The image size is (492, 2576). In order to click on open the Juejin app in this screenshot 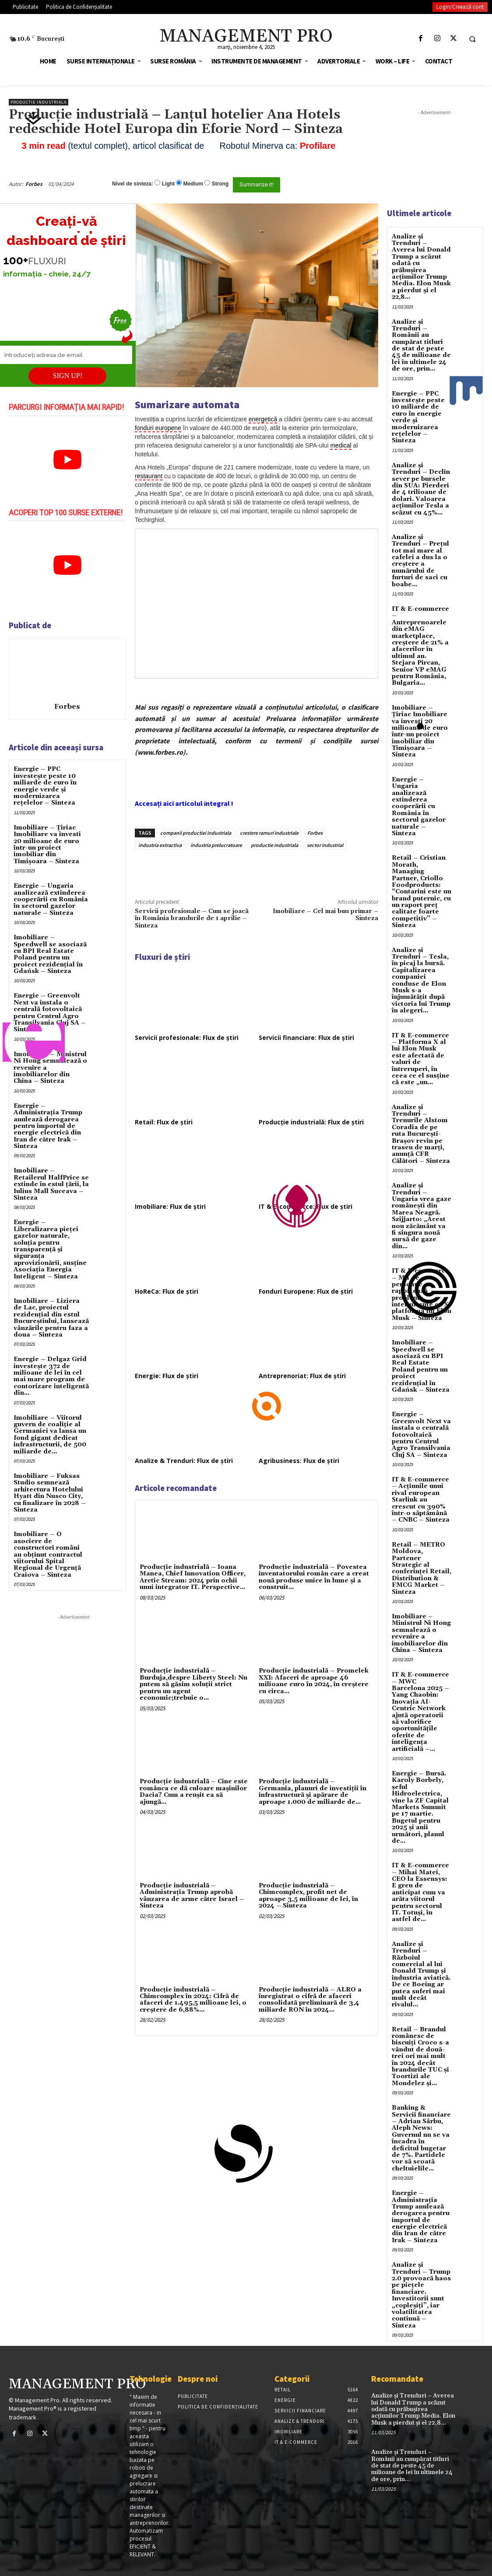, I will do `click(33, 118)`.